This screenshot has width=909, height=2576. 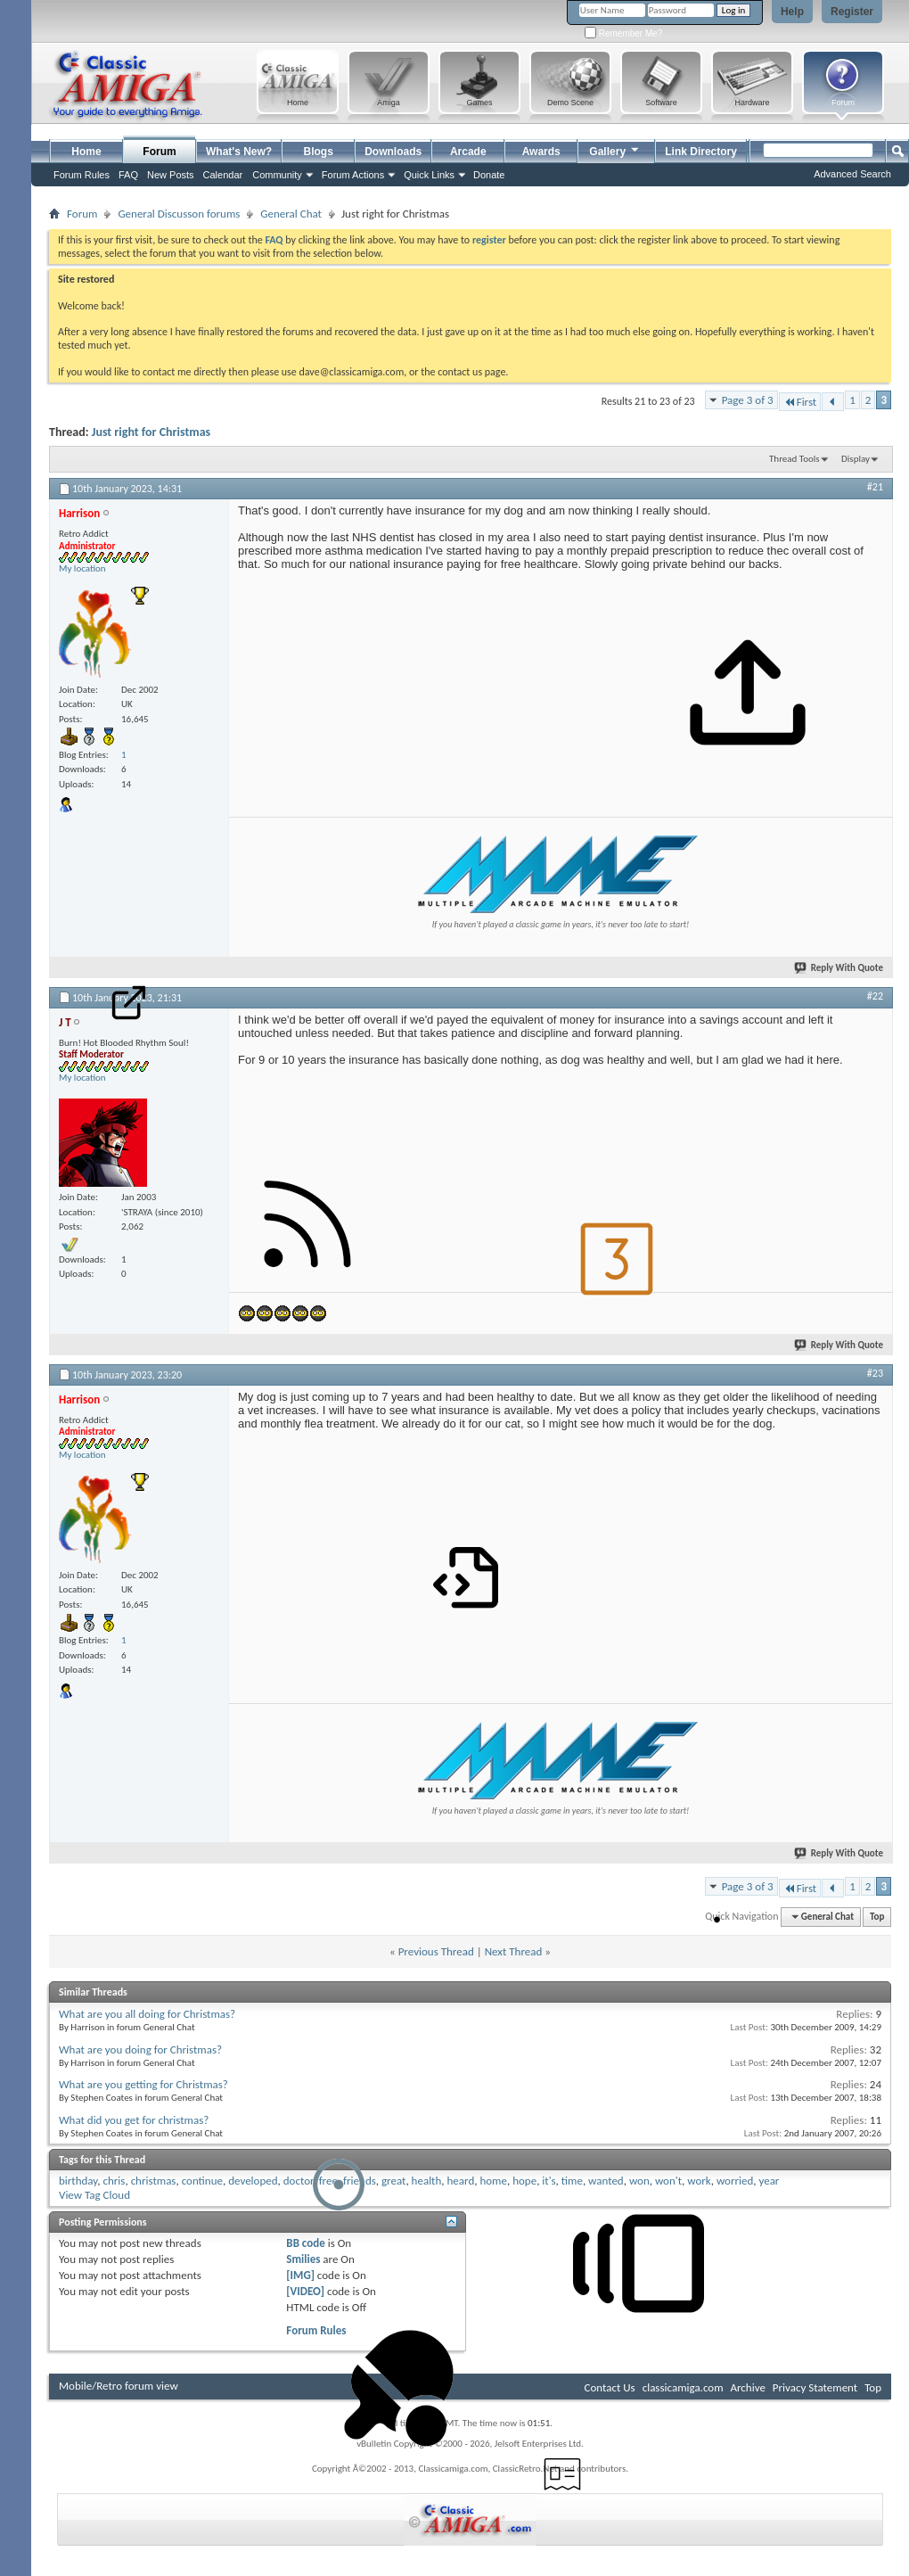 What do you see at coordinates (617, 1259) in the screenshot?
I see `step 3 in a numbered sequence or process` at bounding box center [617, 1259].